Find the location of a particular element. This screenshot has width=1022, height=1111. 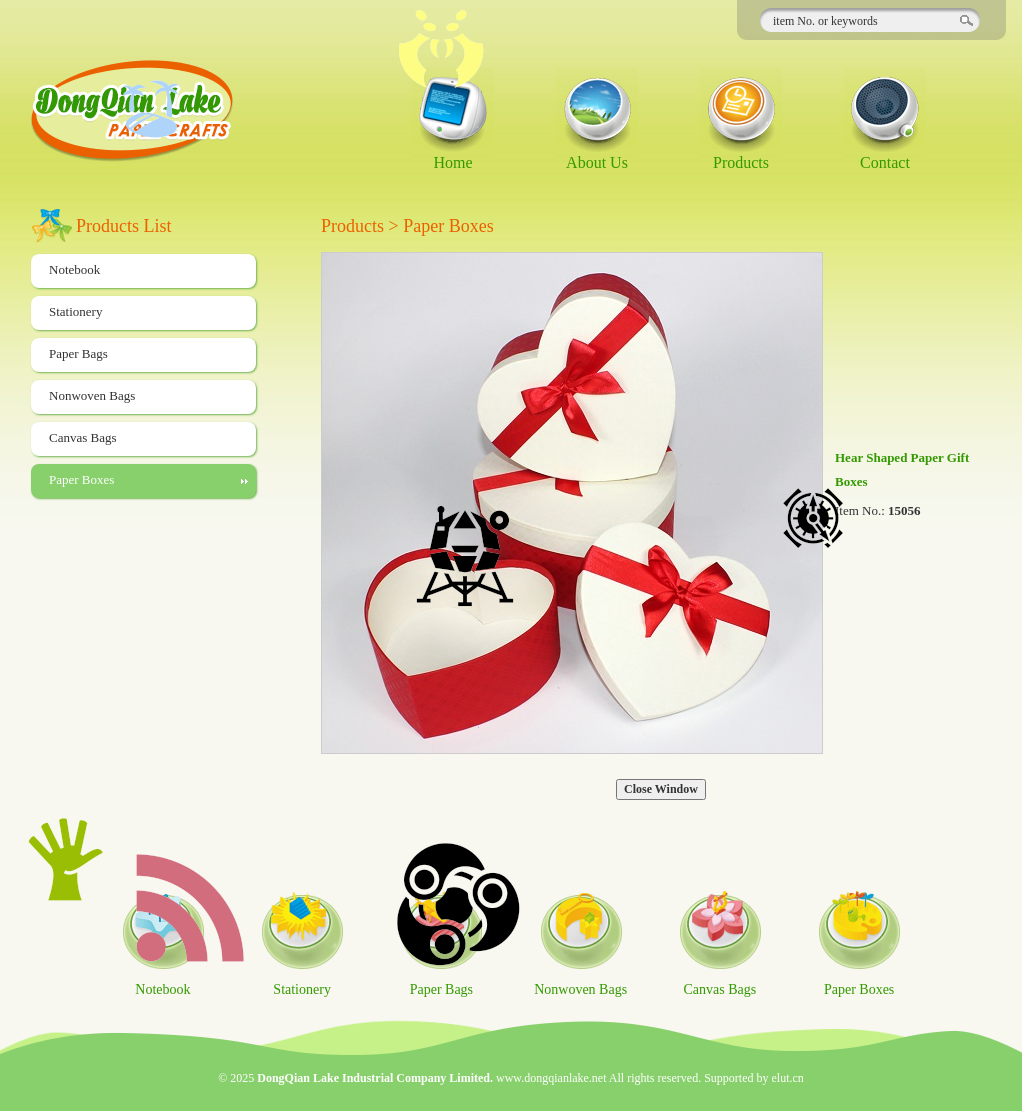

high-five or wave gesture is located at coordinates (64, 859).